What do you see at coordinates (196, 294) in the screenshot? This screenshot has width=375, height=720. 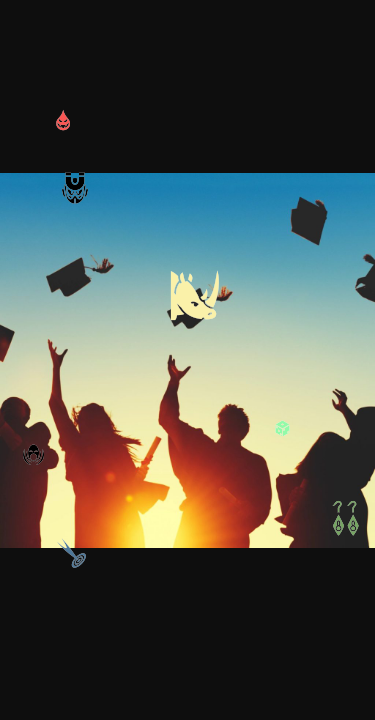 I see `select rhinoceros or rhino character` at bounding box center [196, 294].